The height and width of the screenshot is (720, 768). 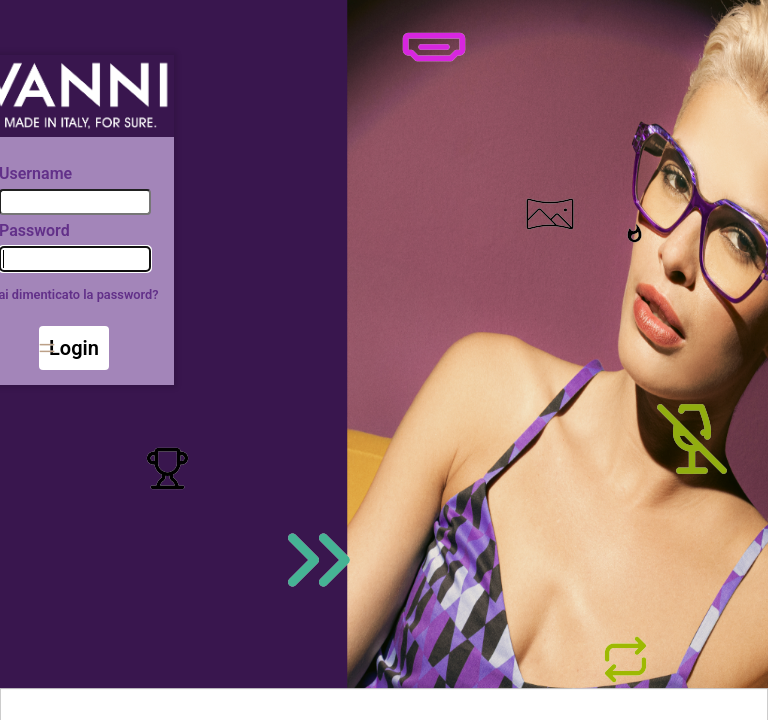 I want to click on view panorama or wide-angle photos, so click(x=550, y=214).